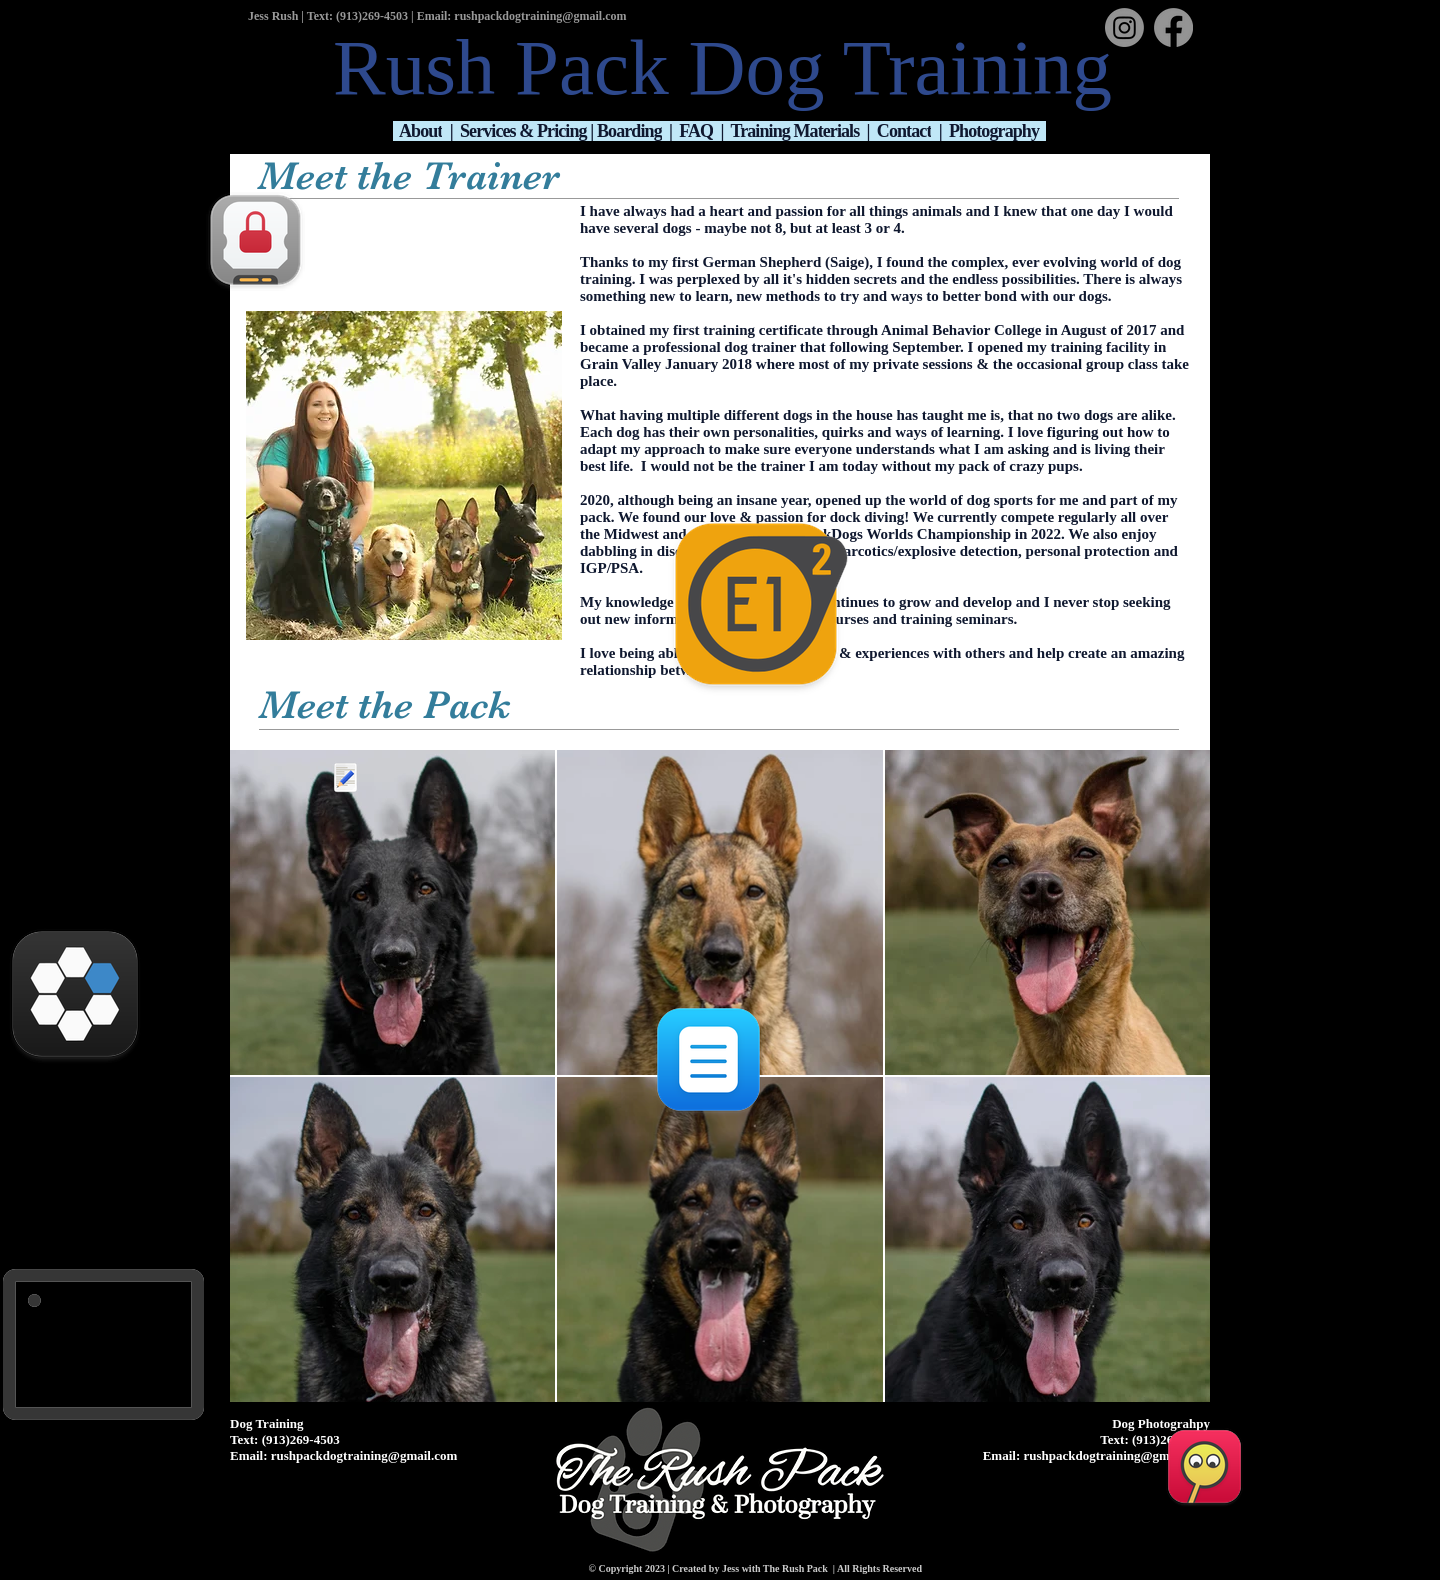 The width and height of the screenshot is (1440, 1580). I want to click on open the text editor application, so click(345, 777).